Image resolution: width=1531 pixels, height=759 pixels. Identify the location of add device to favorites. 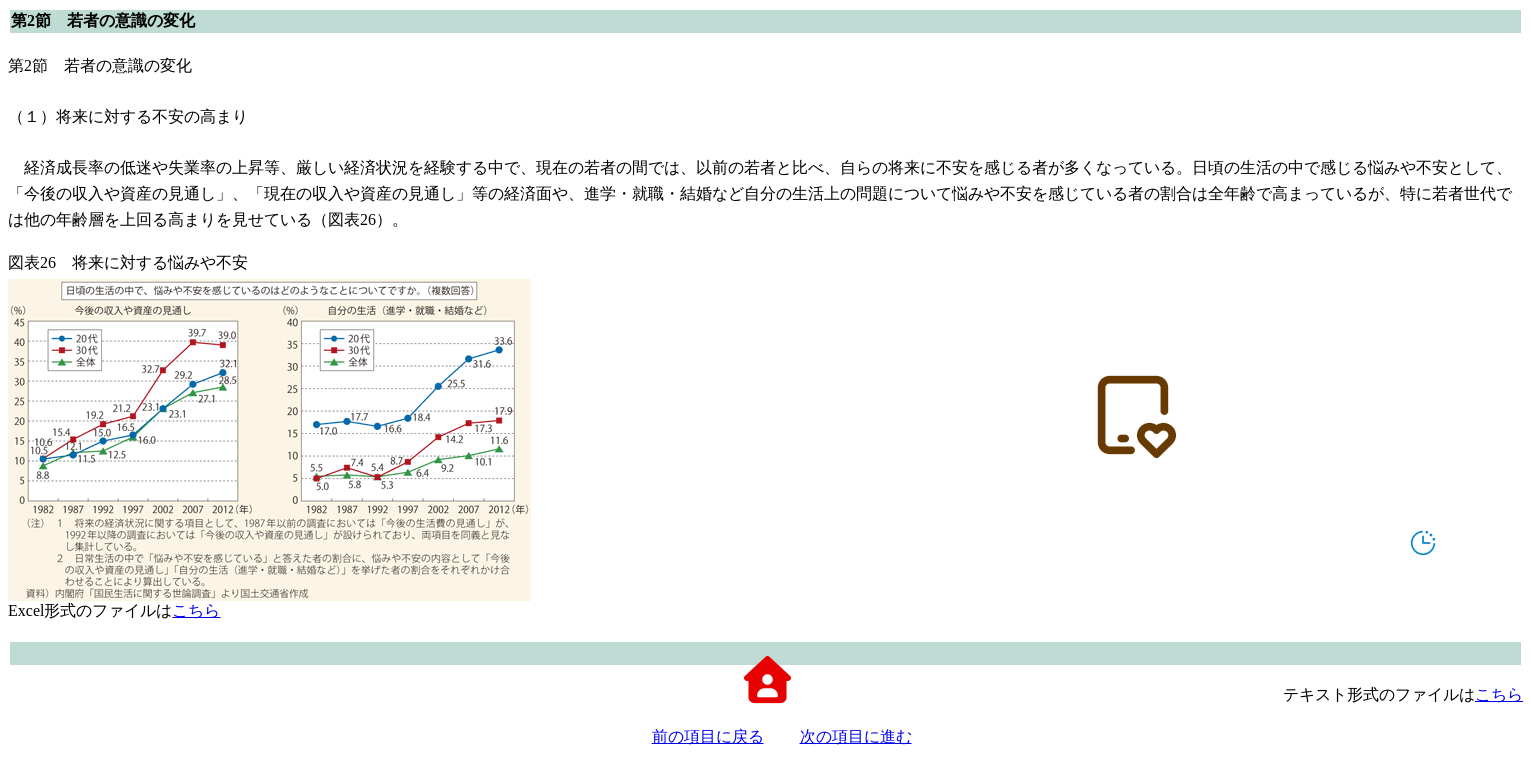
(1133, 415).